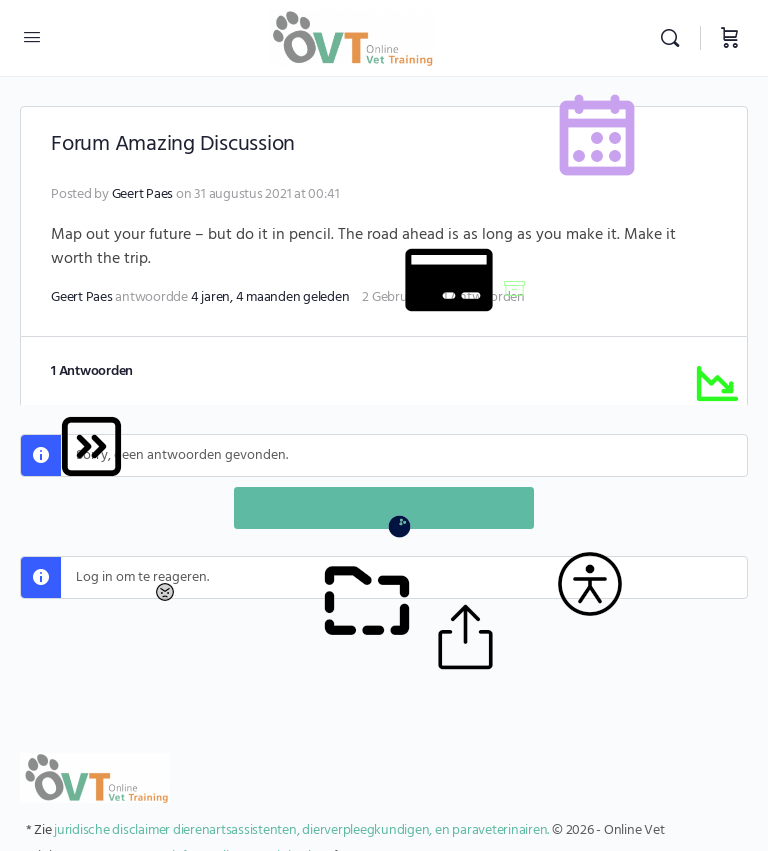 This screenshot has width=768, height=851. Describe the element at coordinates (367, 599) in the screenshot. I see `create a new folder` at that location.